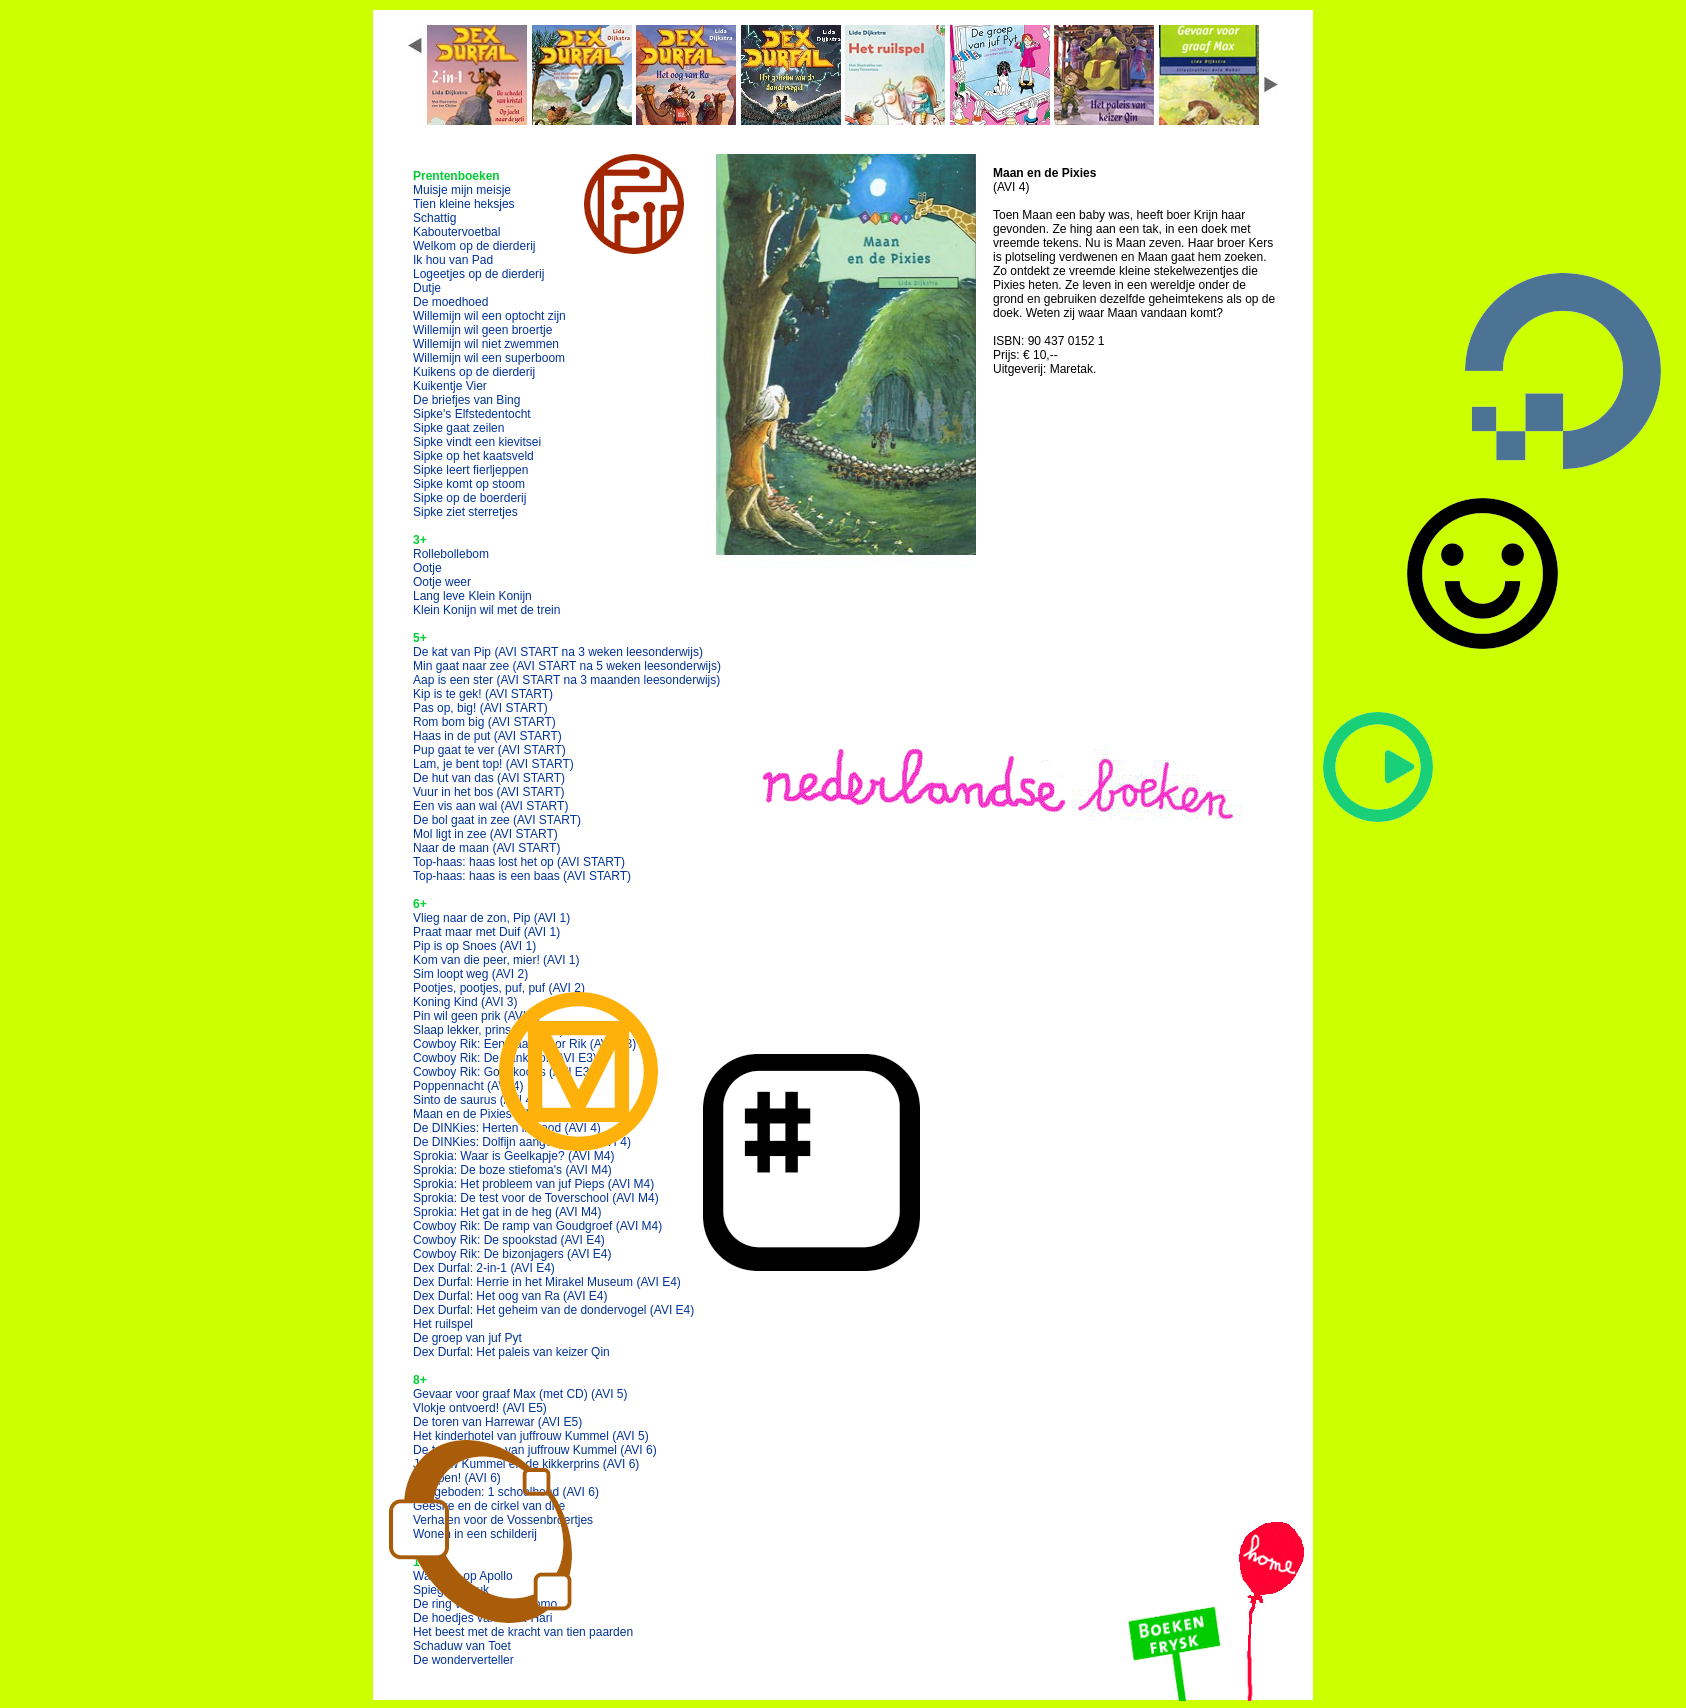  Describe the element at coordinates (811, 1162) in the screenshot. I see `open stackedit markdown editor` at that location.